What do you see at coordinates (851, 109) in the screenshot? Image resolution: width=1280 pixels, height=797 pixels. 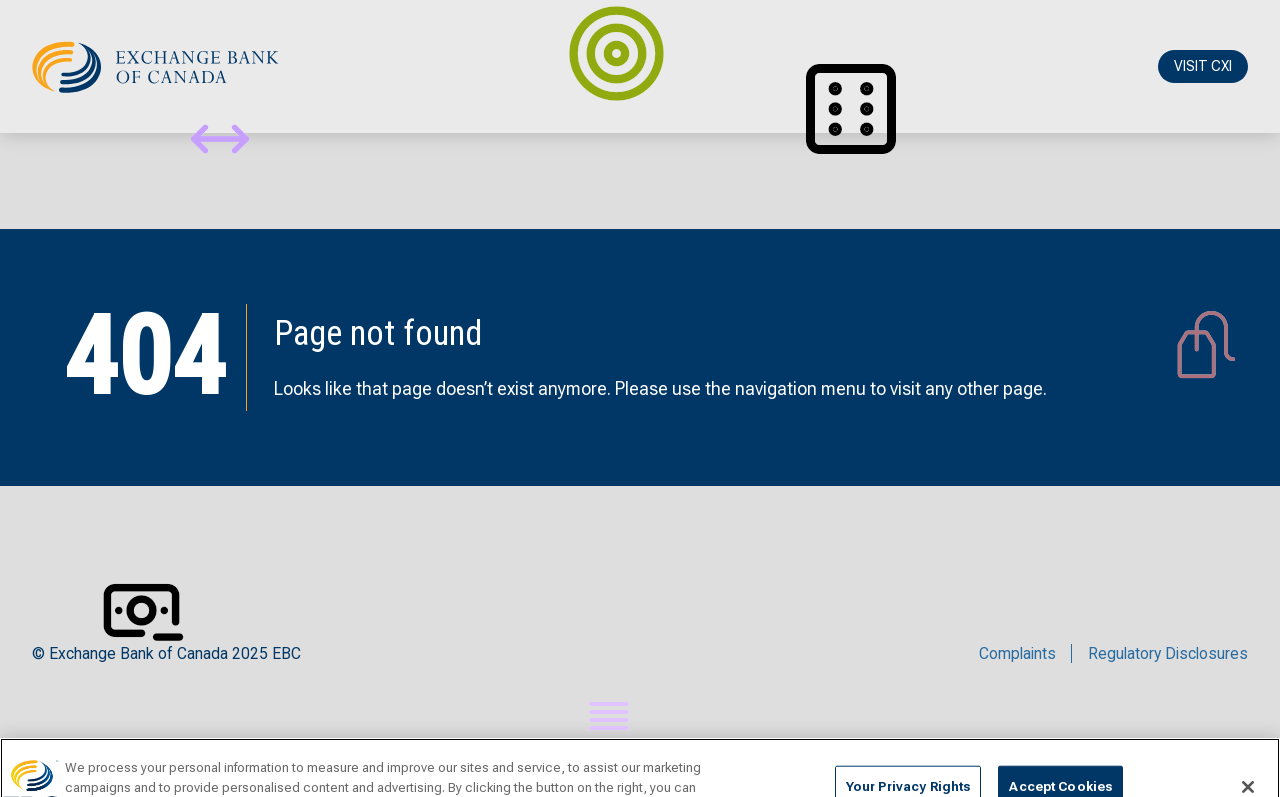 I see `random selection or shuffle function` at bounding box center [851, 109].